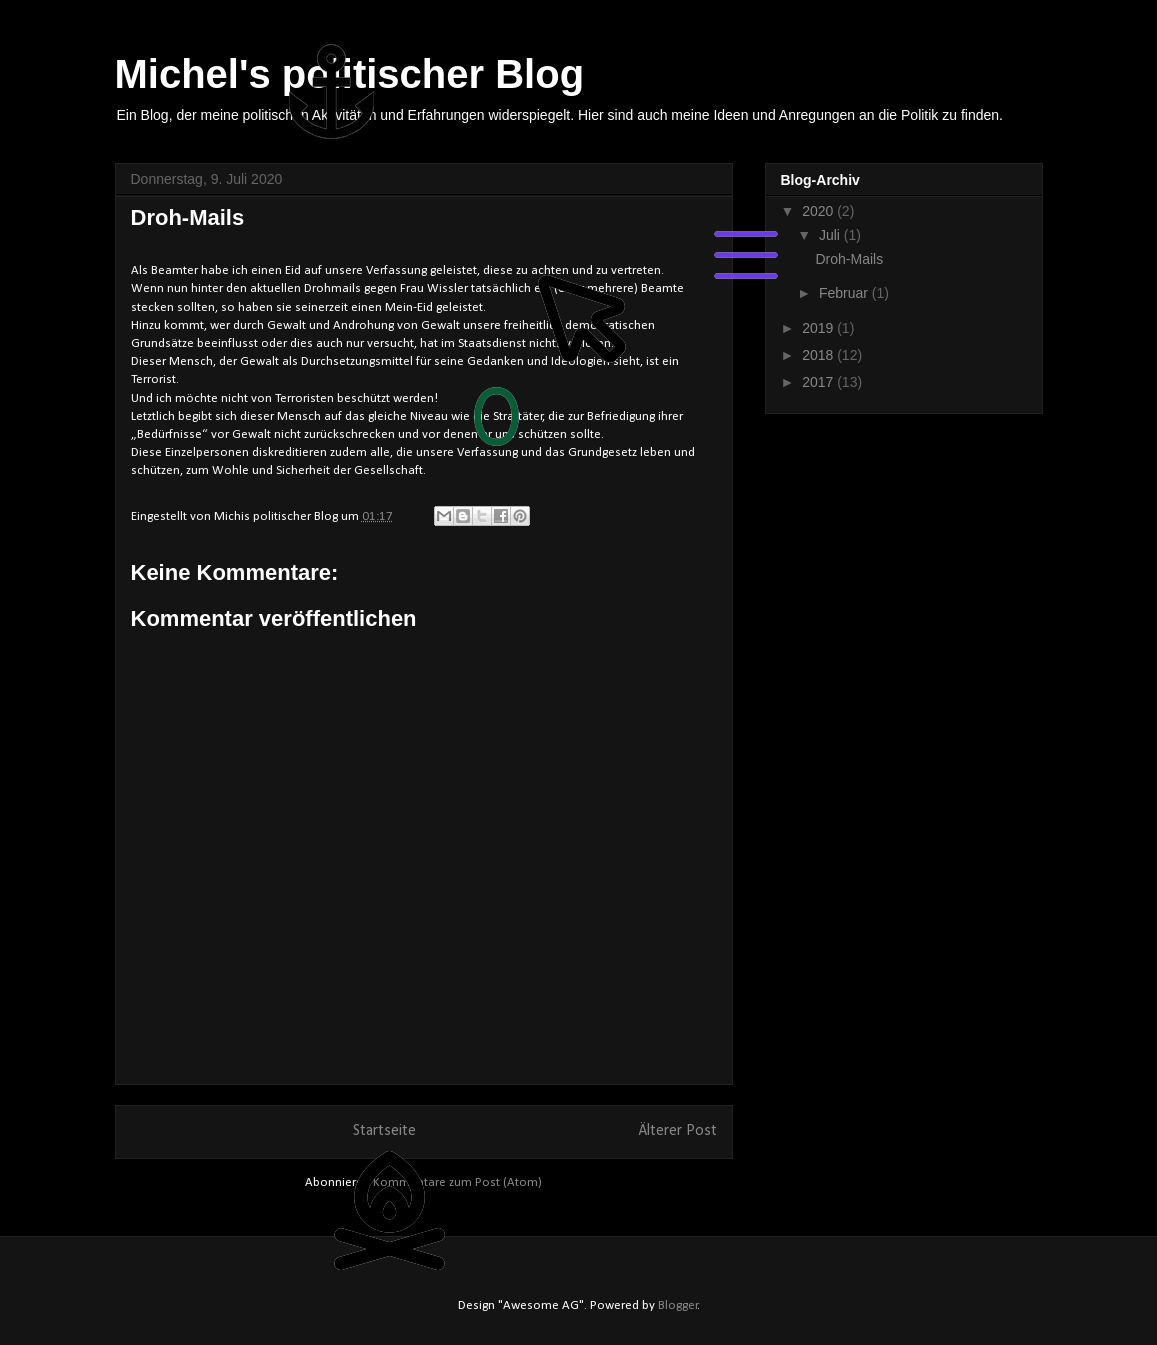 The height and width of the screenshot is (1345, 1157). Describe the element at coordinates (331, 91) in the screenshot. I see `anchor a position or element in place` at that location.